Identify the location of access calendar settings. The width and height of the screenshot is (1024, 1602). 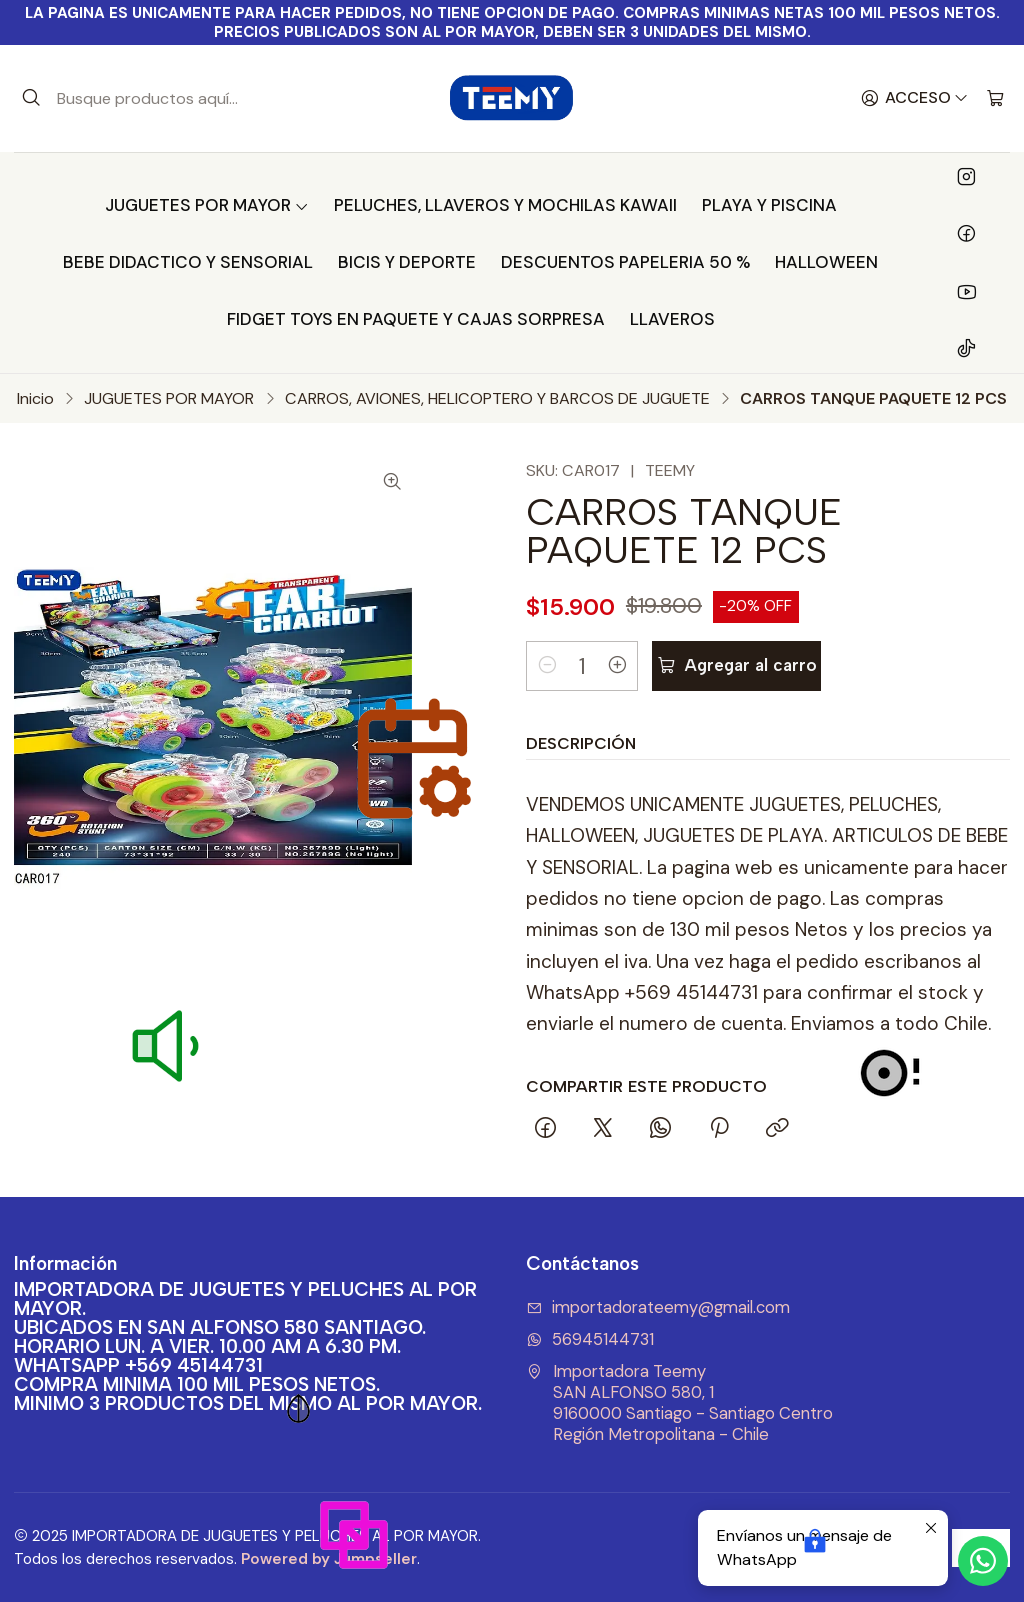
(412, 758).